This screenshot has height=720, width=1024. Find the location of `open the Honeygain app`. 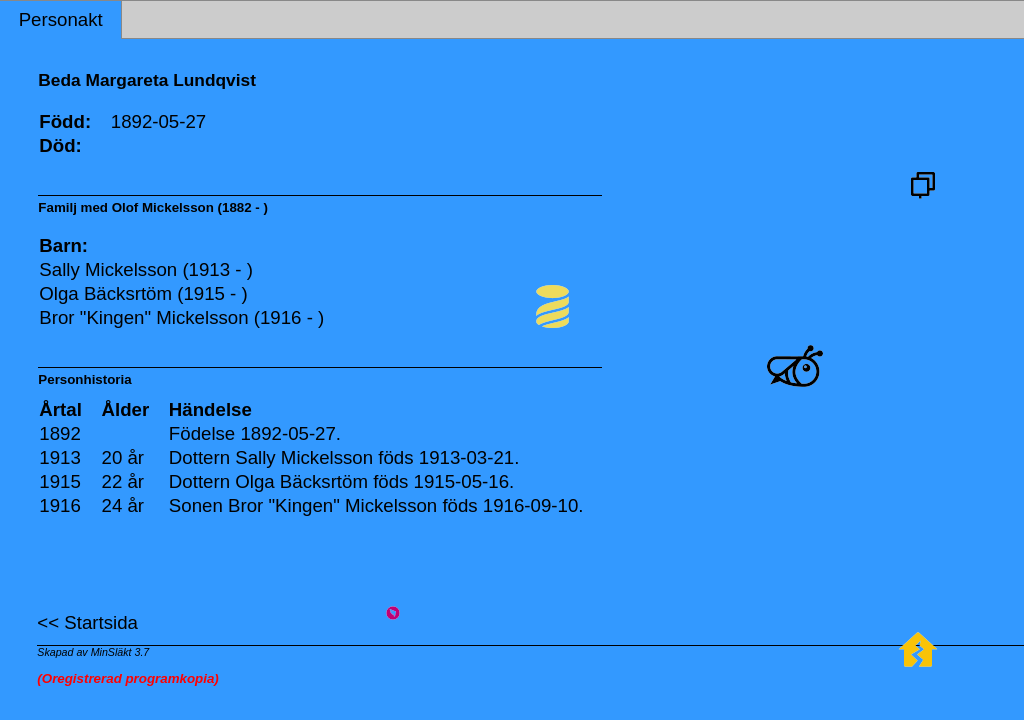

open the Honeygain app is located at coordinates (795, 366).